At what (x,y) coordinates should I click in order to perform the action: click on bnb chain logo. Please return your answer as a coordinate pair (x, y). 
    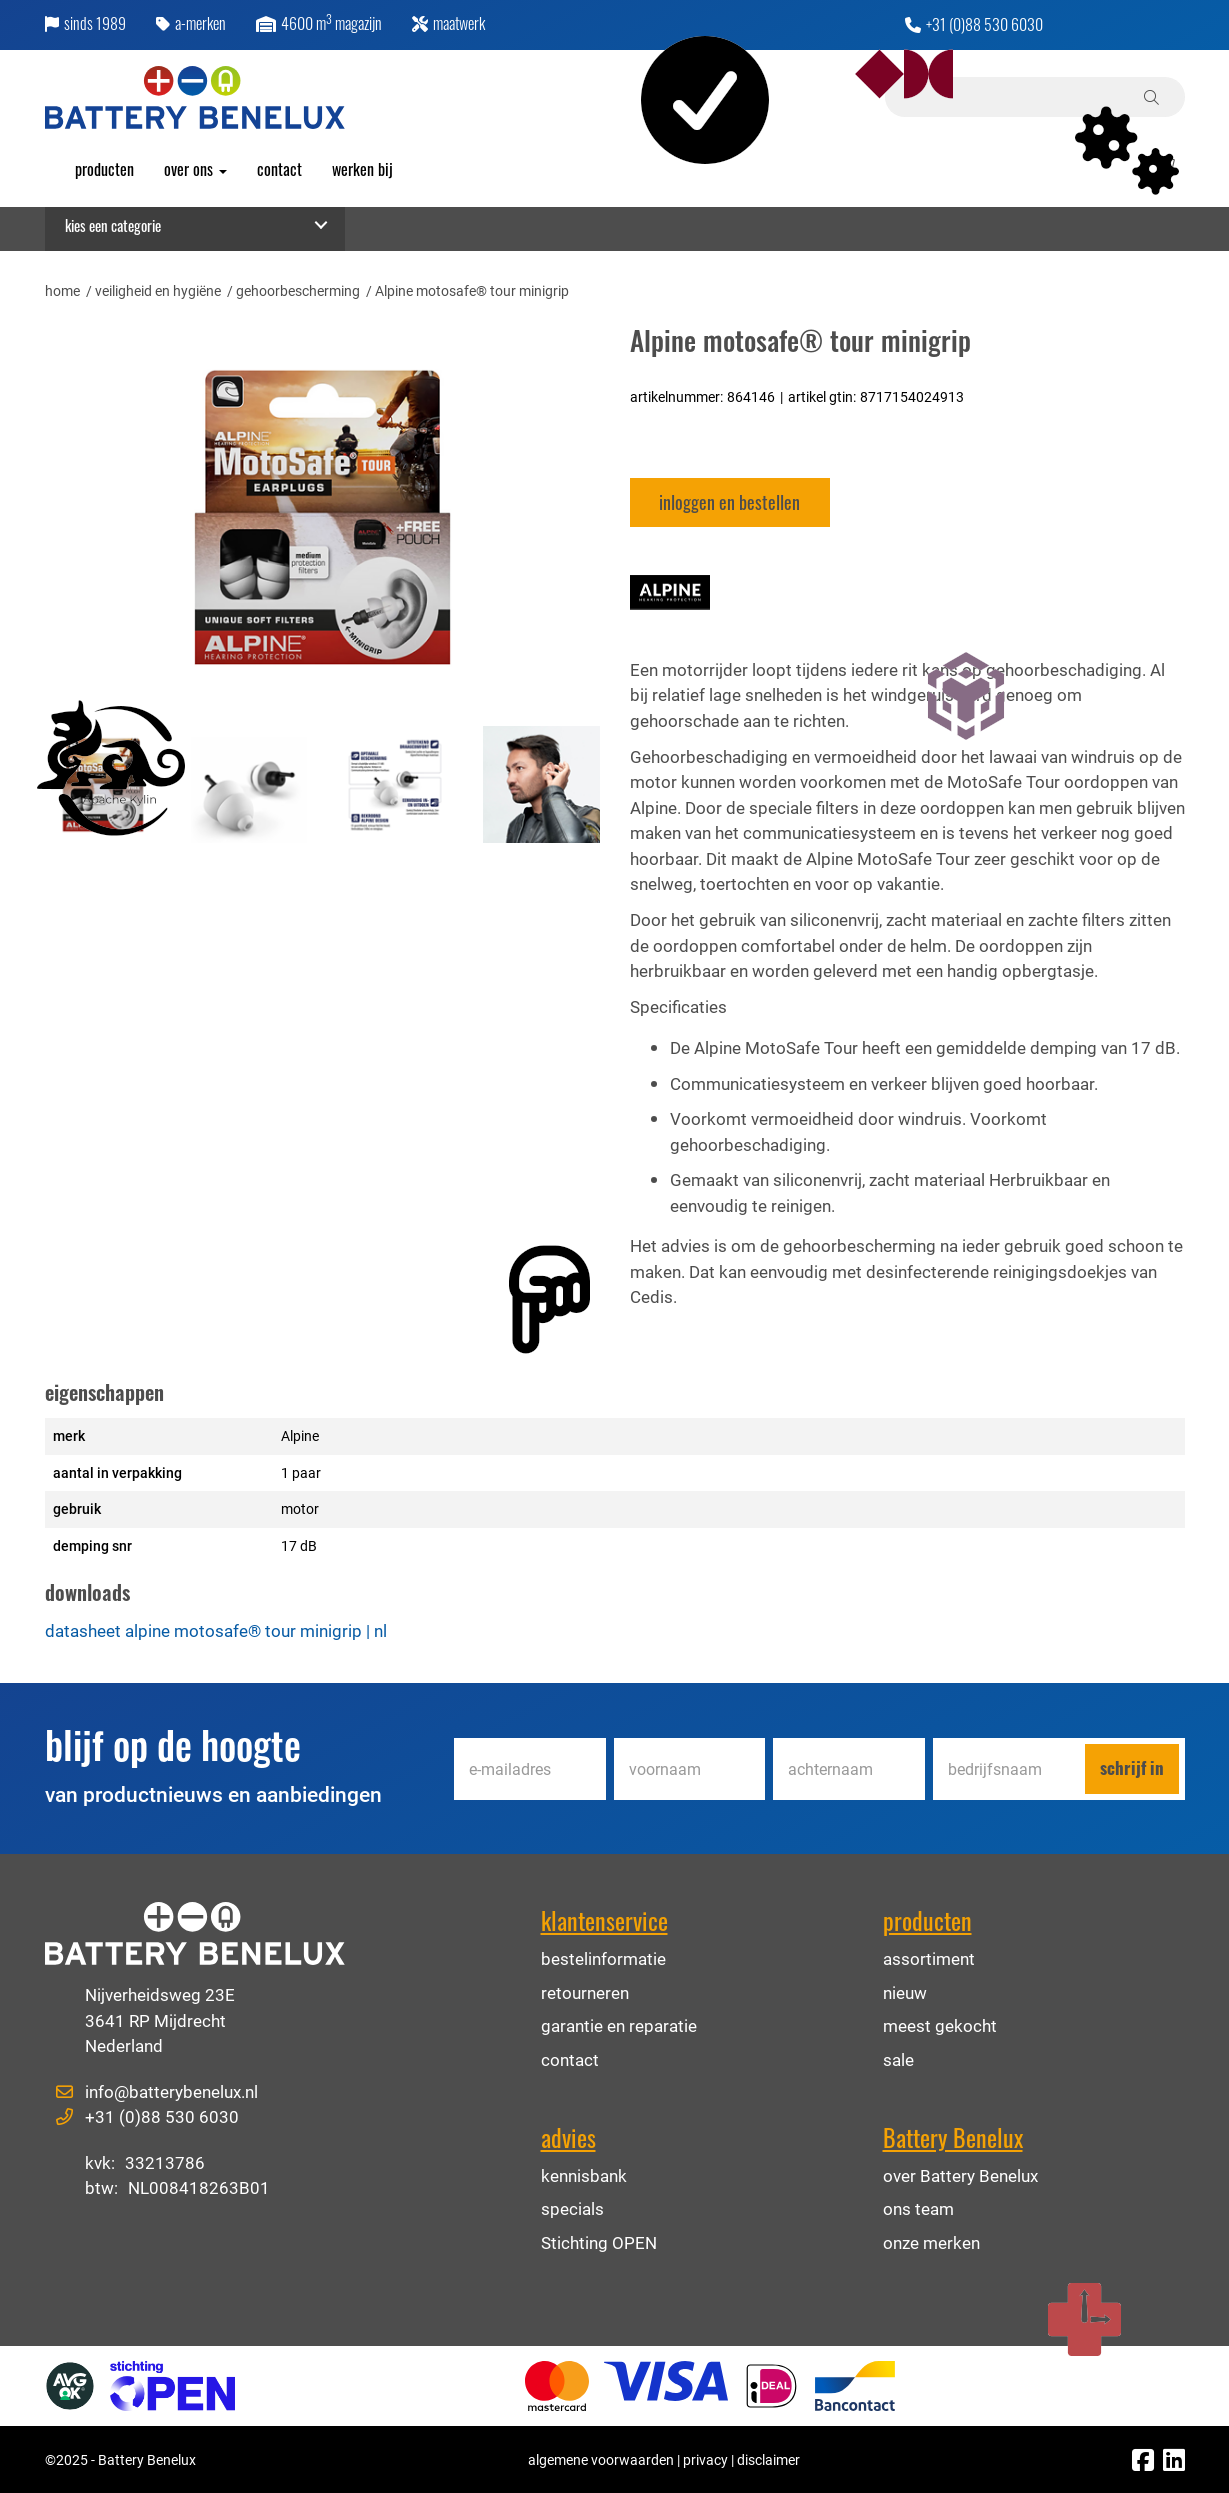
    Looking at the image, I should click on (966, 696).